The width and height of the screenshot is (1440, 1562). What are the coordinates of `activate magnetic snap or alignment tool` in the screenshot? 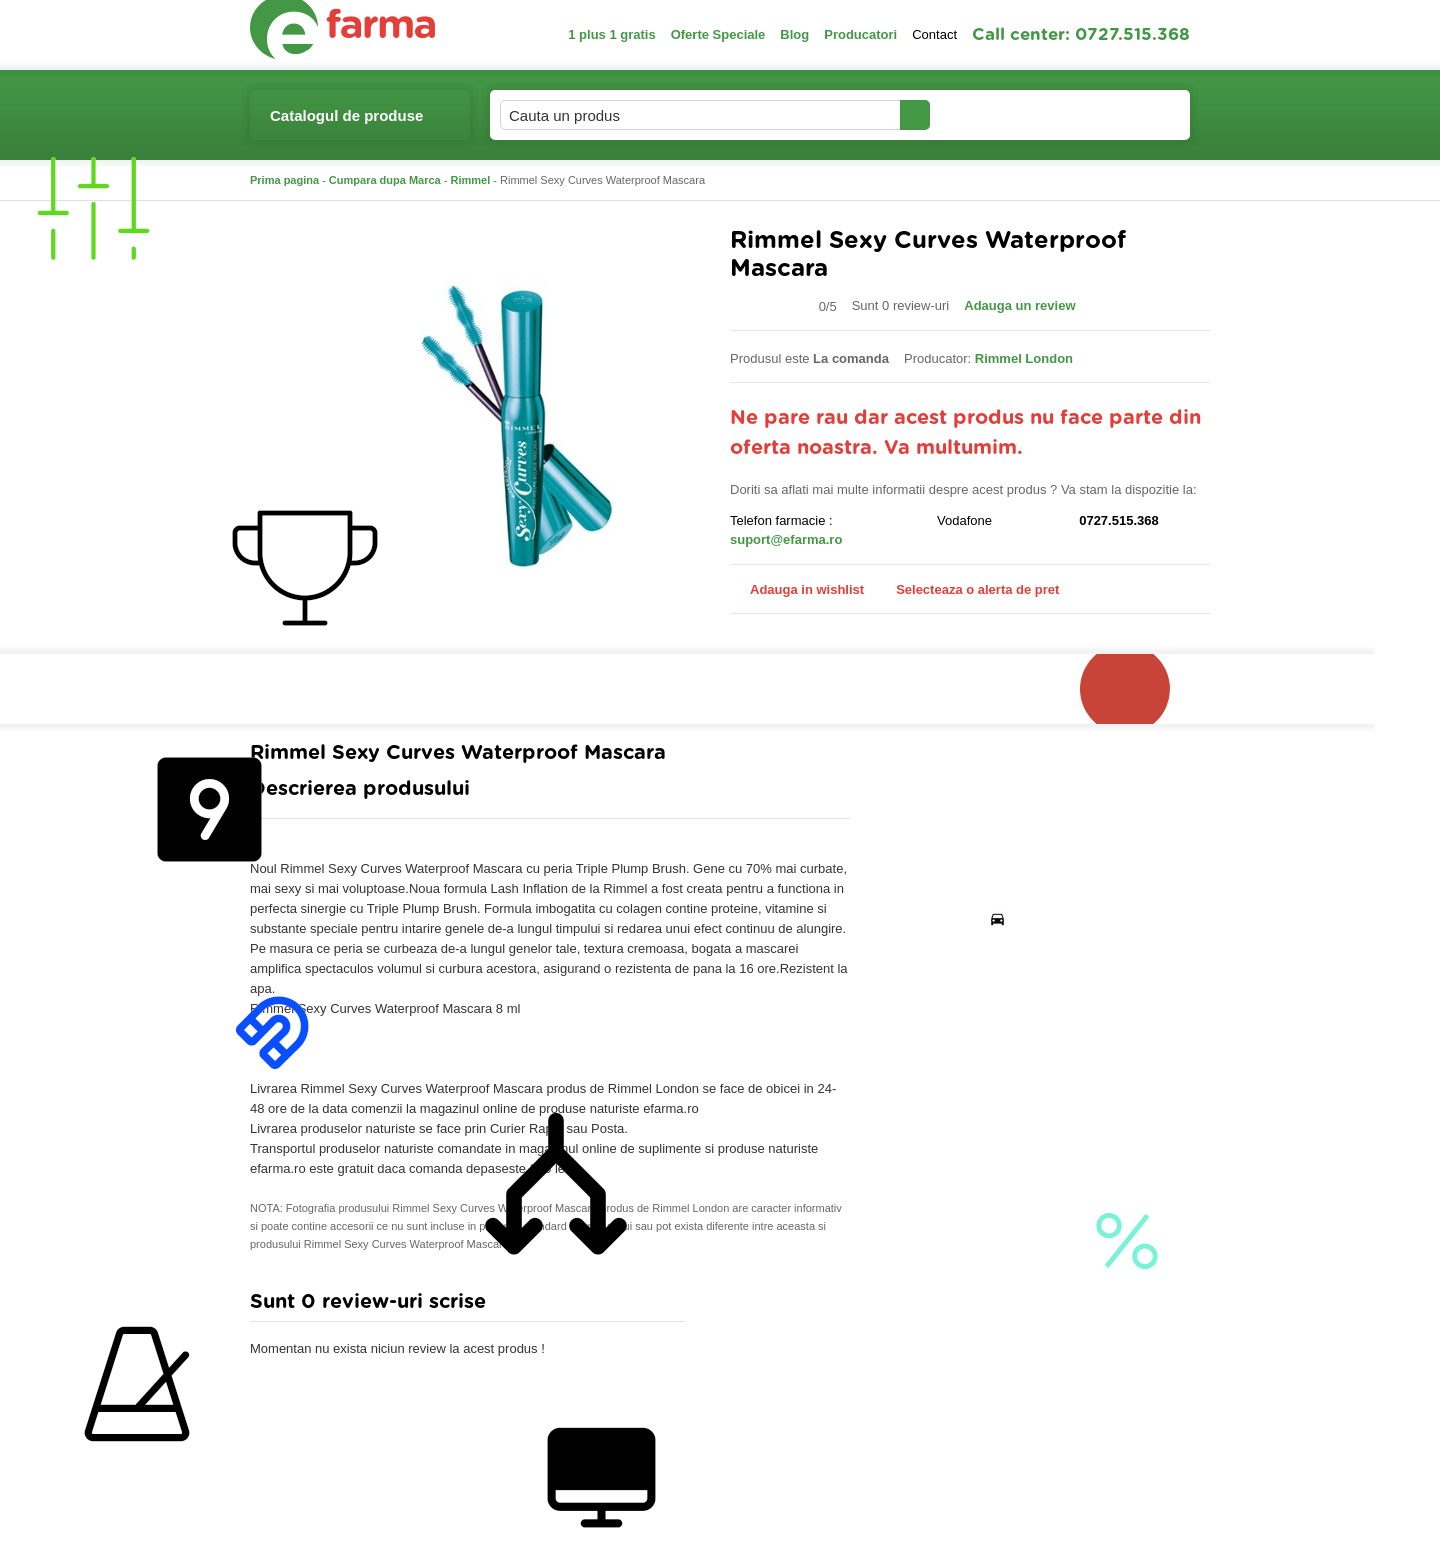 It's located at (273, 1031).